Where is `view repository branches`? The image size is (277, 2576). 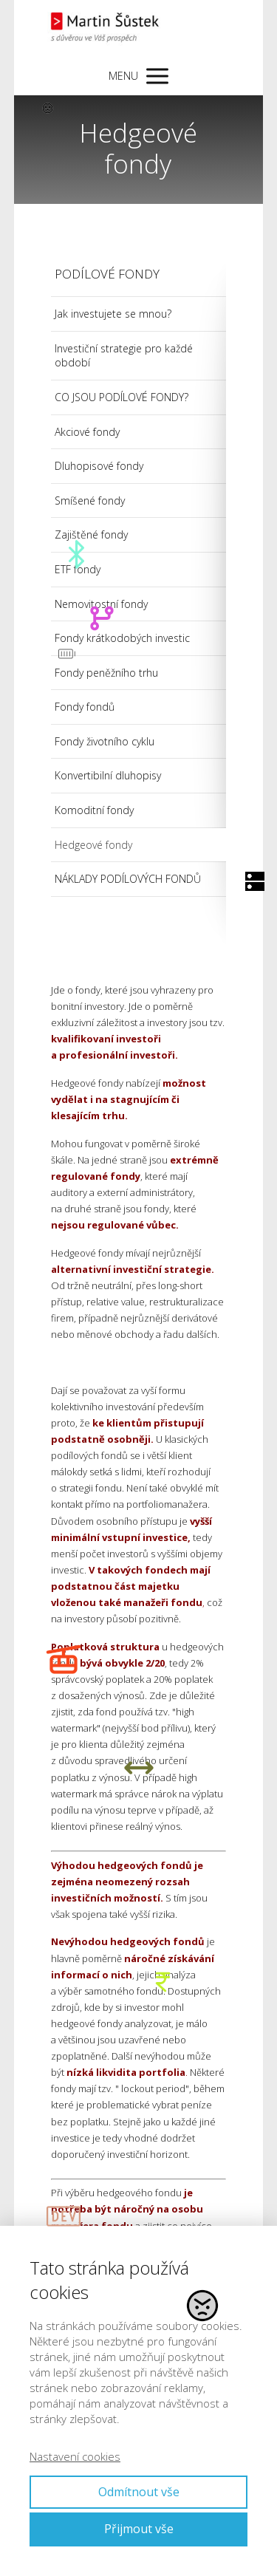 view repository branches is located at coordinates (100, 618).